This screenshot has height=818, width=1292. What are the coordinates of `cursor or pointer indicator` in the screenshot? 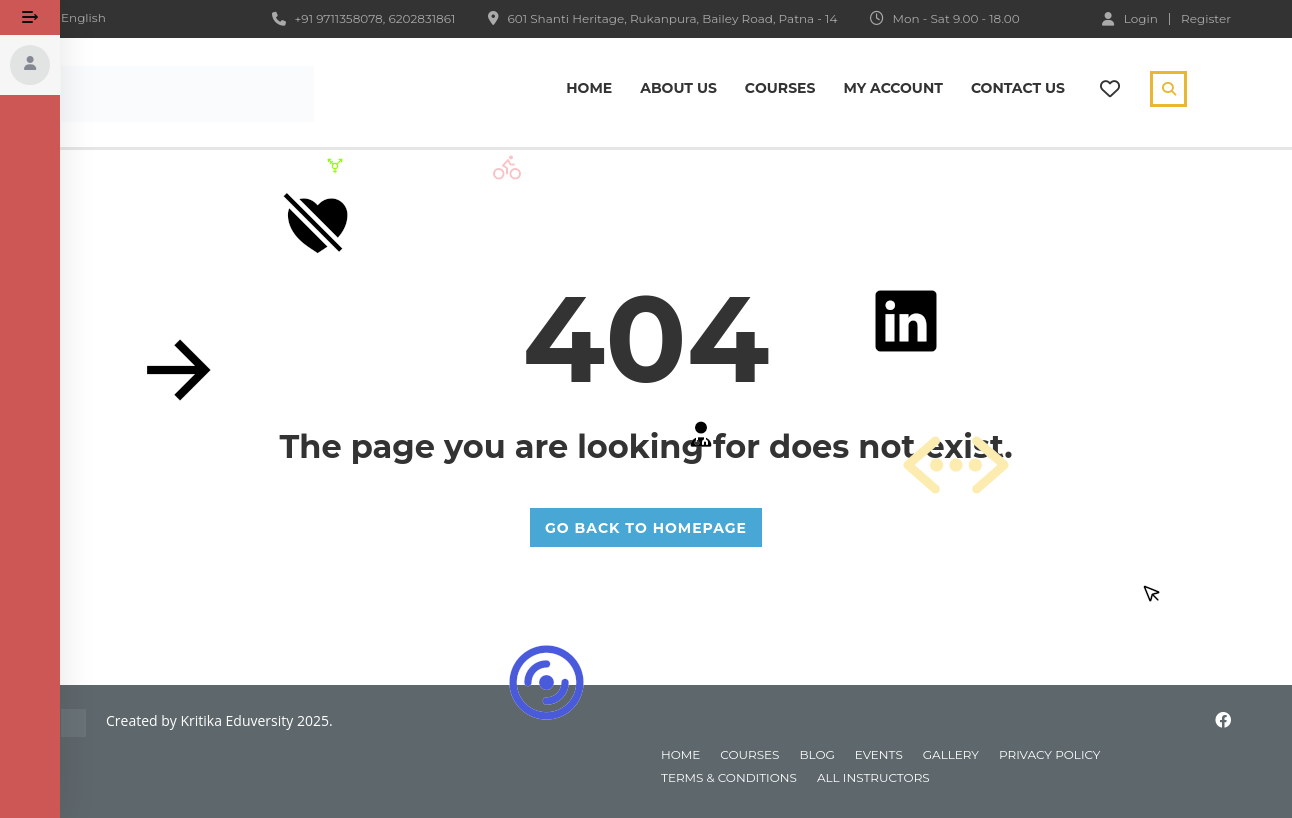 It's located at (1152, 594).